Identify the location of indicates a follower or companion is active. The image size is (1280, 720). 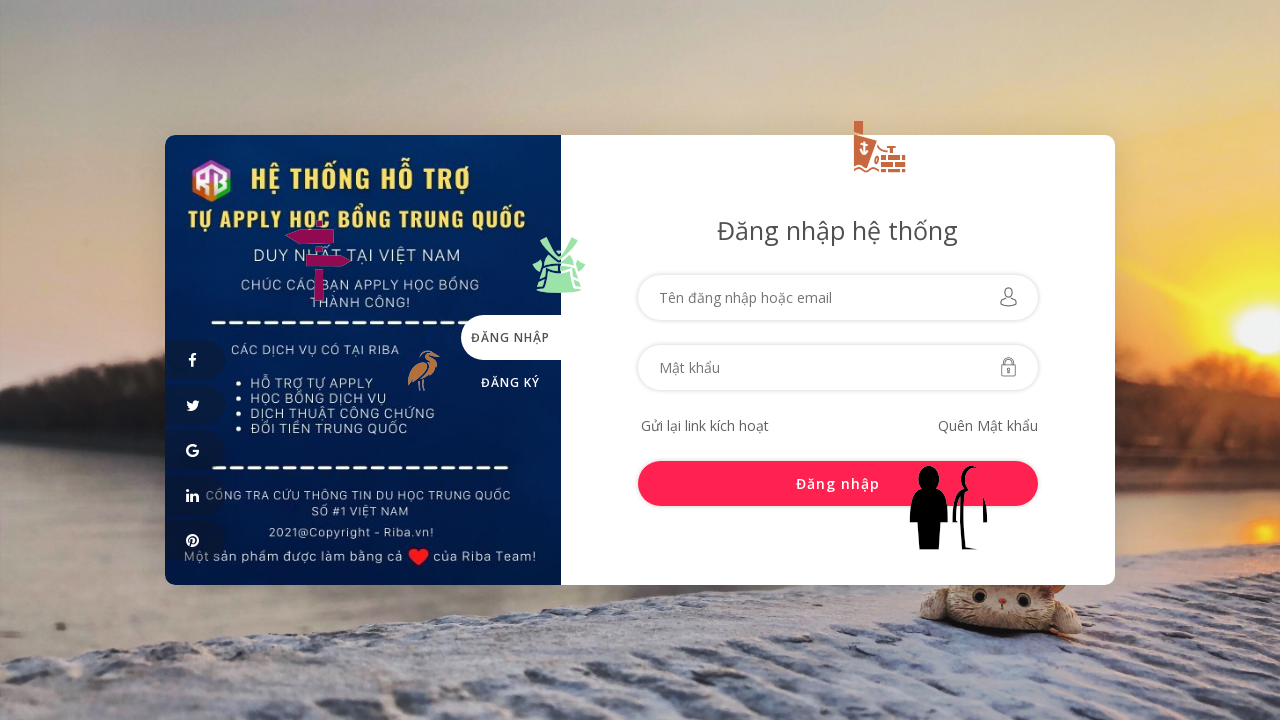
(950, 507).